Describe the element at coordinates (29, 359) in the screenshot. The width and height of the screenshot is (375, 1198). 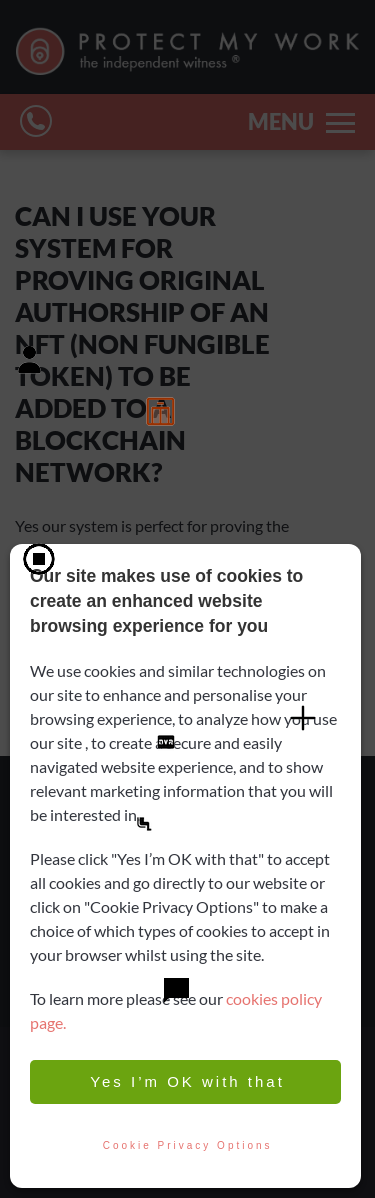
I see `view your profile` at that location.